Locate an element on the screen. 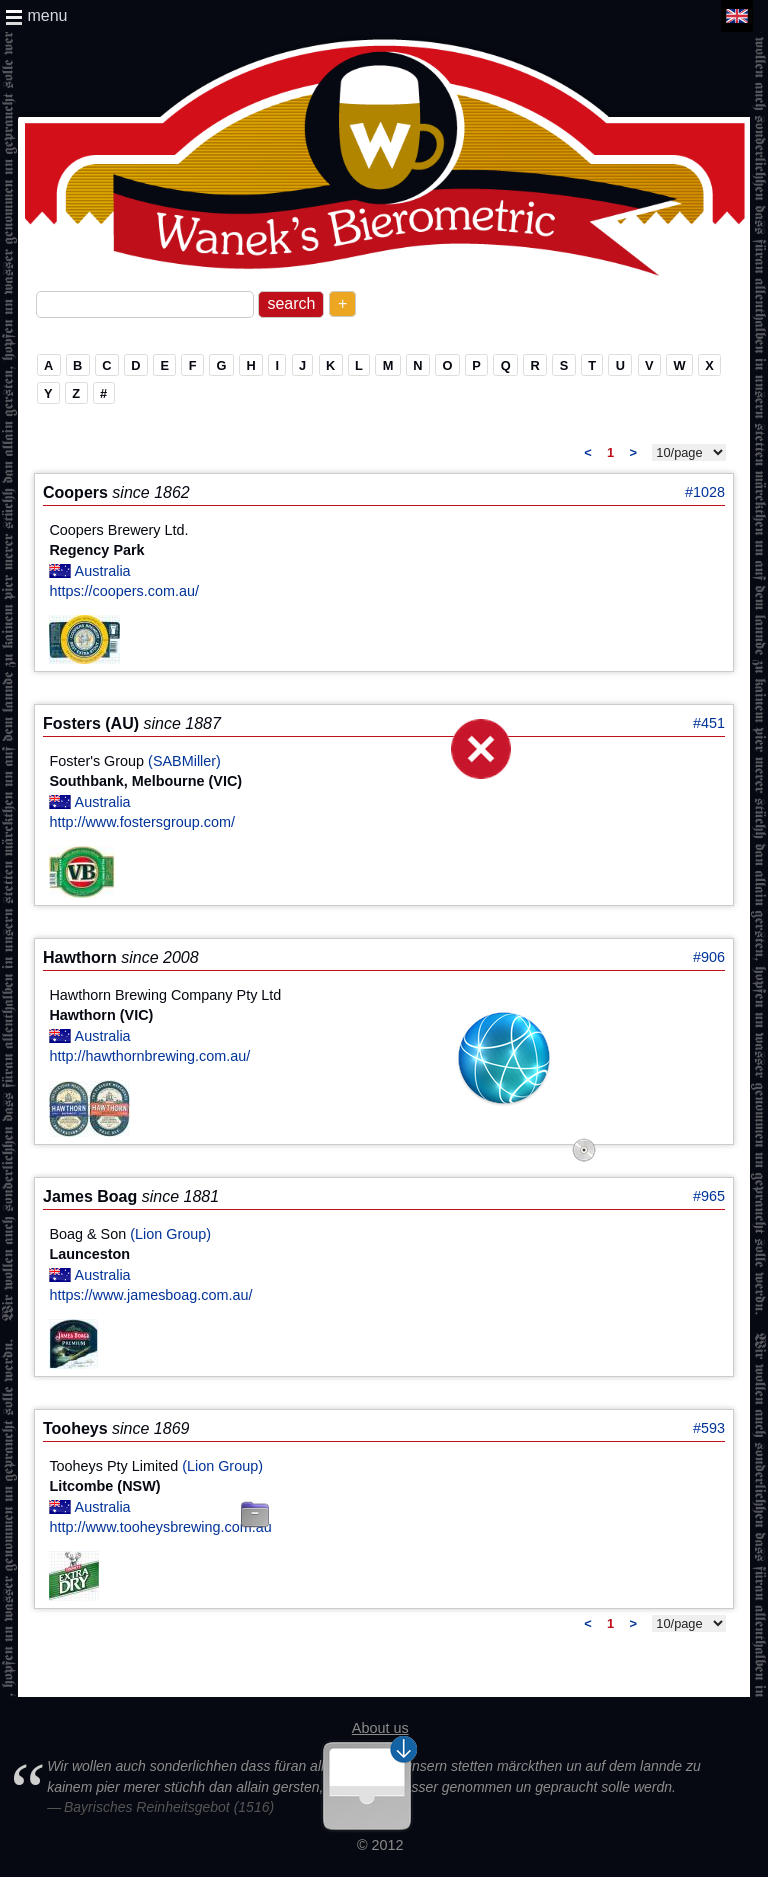 Image resolution: width=768 pixels, height=1877 pixels. access DVD drive or optical media is located at coordinates (584, 1150).